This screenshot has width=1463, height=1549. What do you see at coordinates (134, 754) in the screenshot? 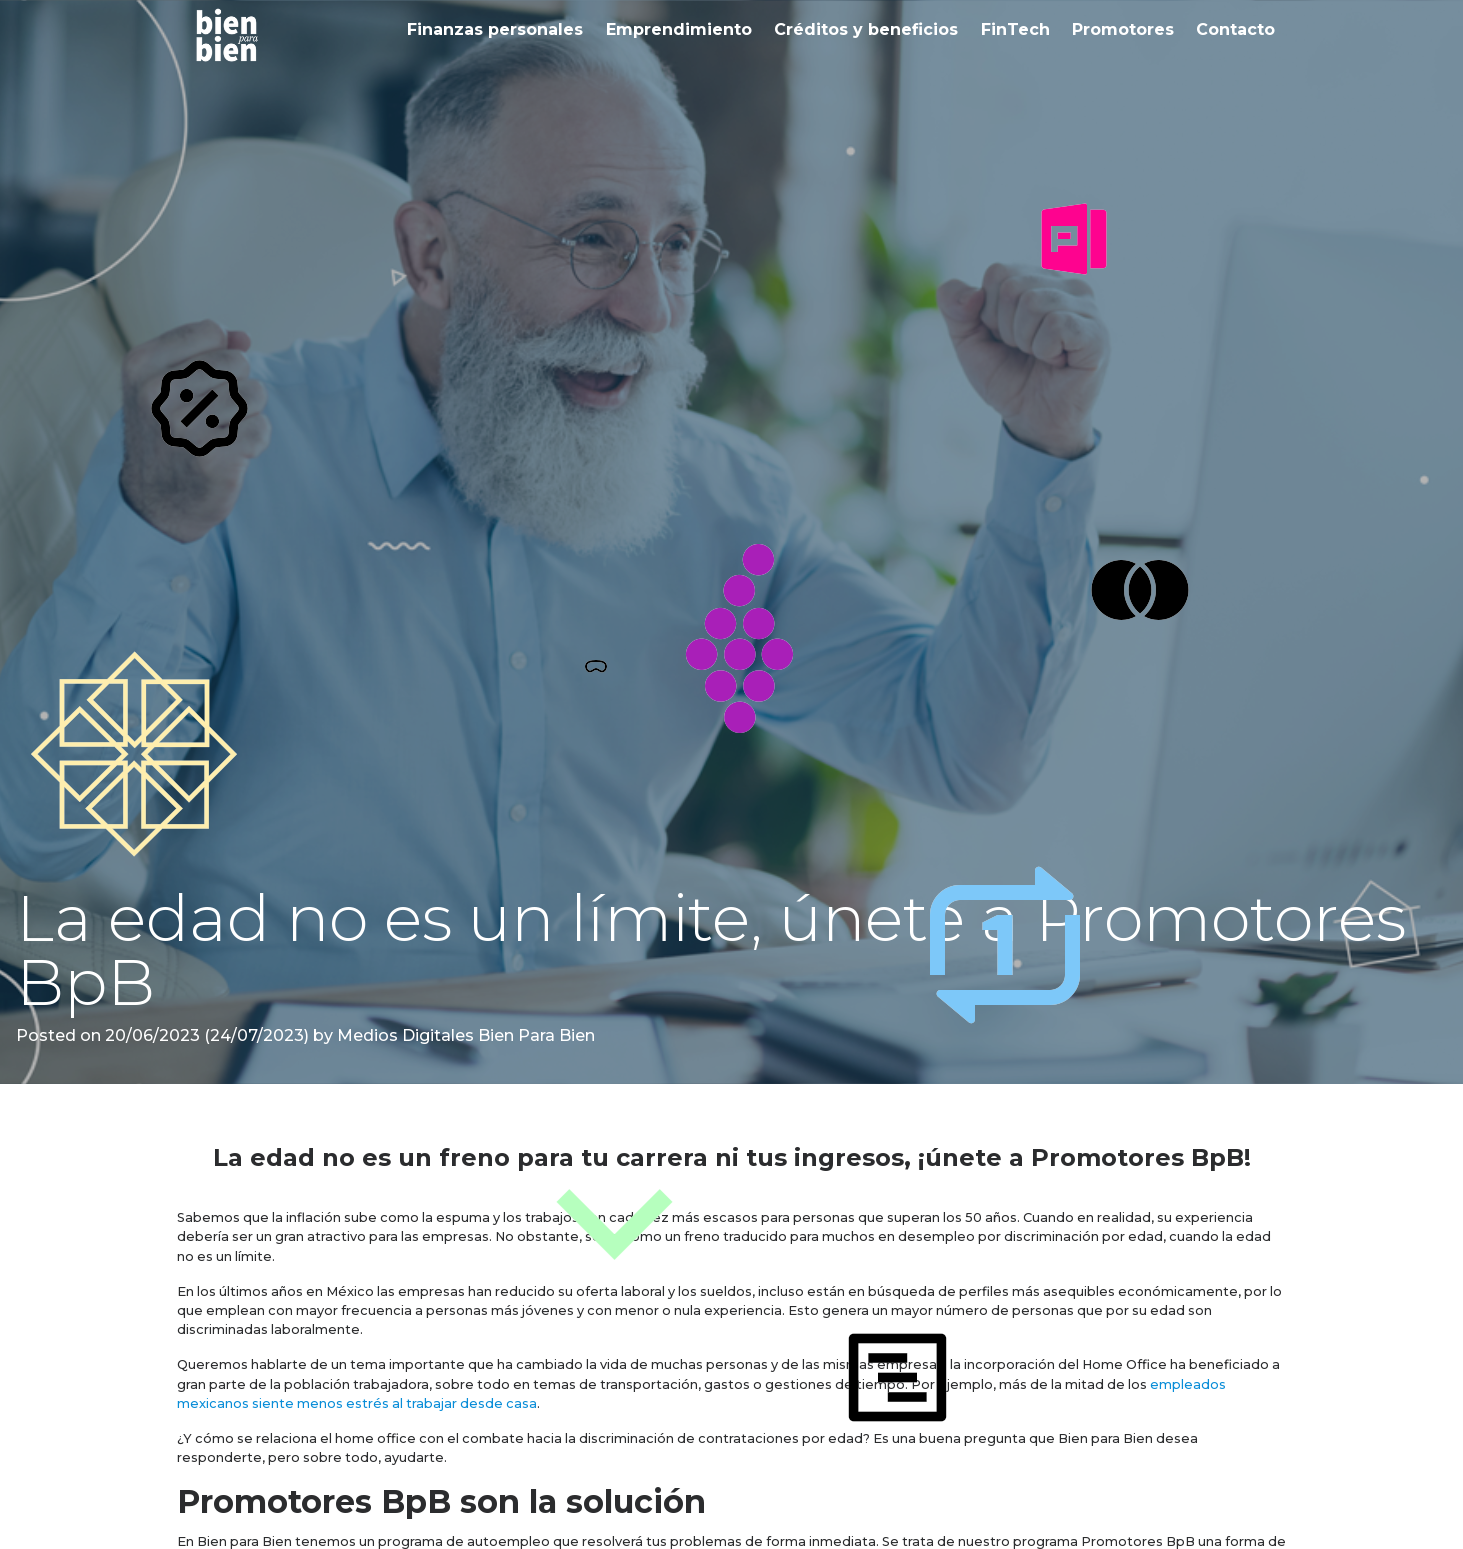
I see `CentOS Linux distribution logo` at bounding box center [134, 754].